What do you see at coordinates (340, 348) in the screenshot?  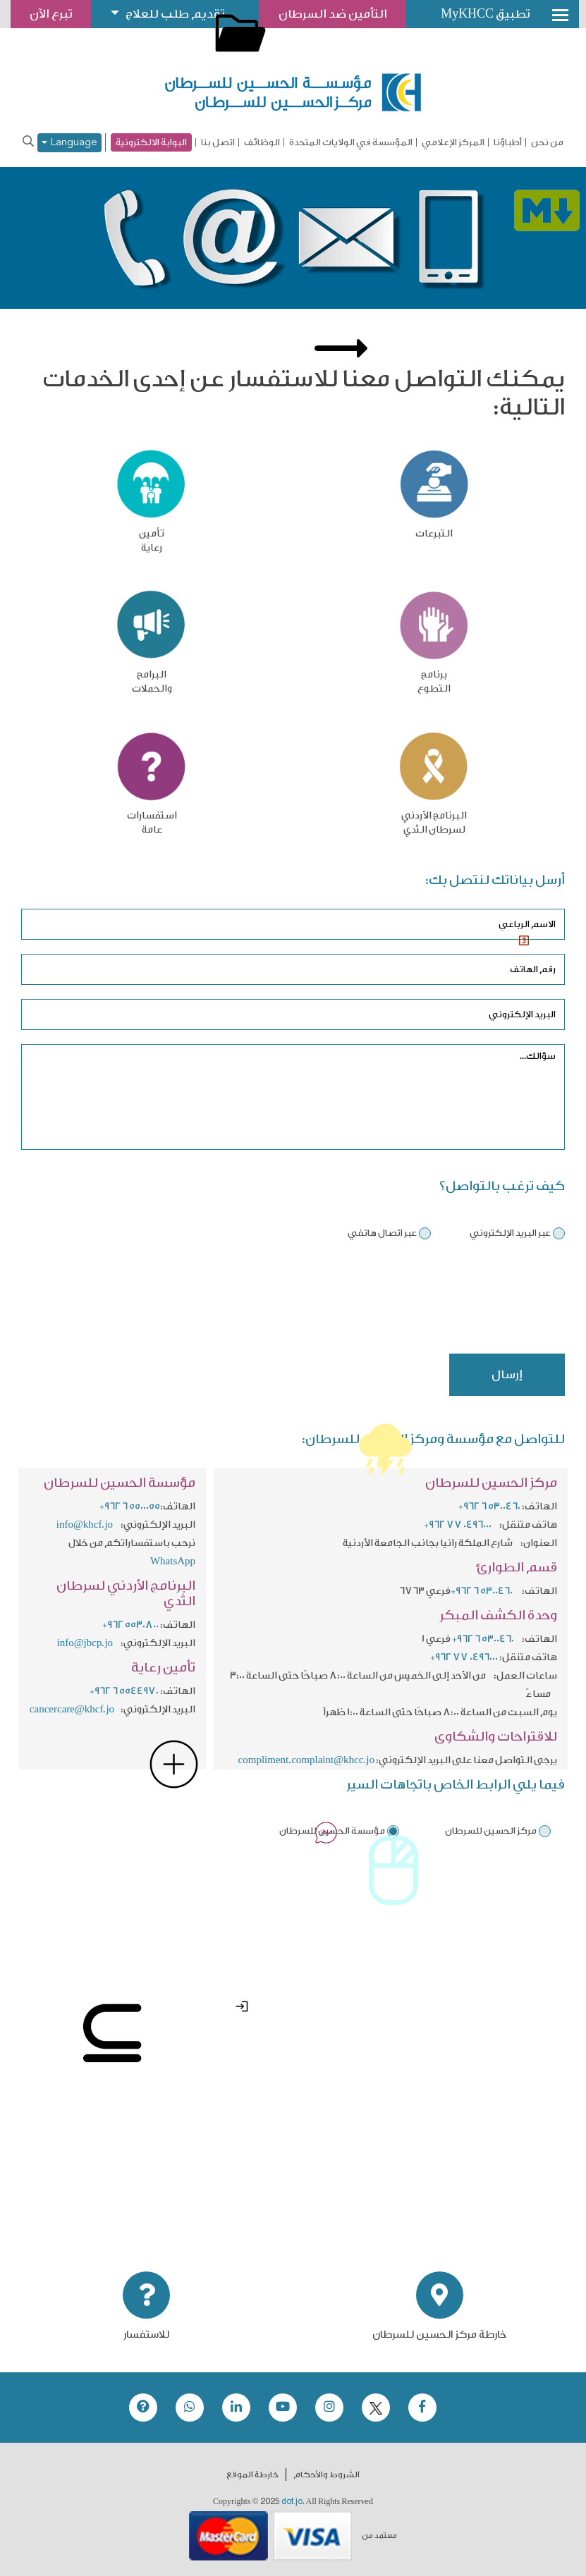 I see `indicates no change or stable trend` at bounding box center [340, 348].